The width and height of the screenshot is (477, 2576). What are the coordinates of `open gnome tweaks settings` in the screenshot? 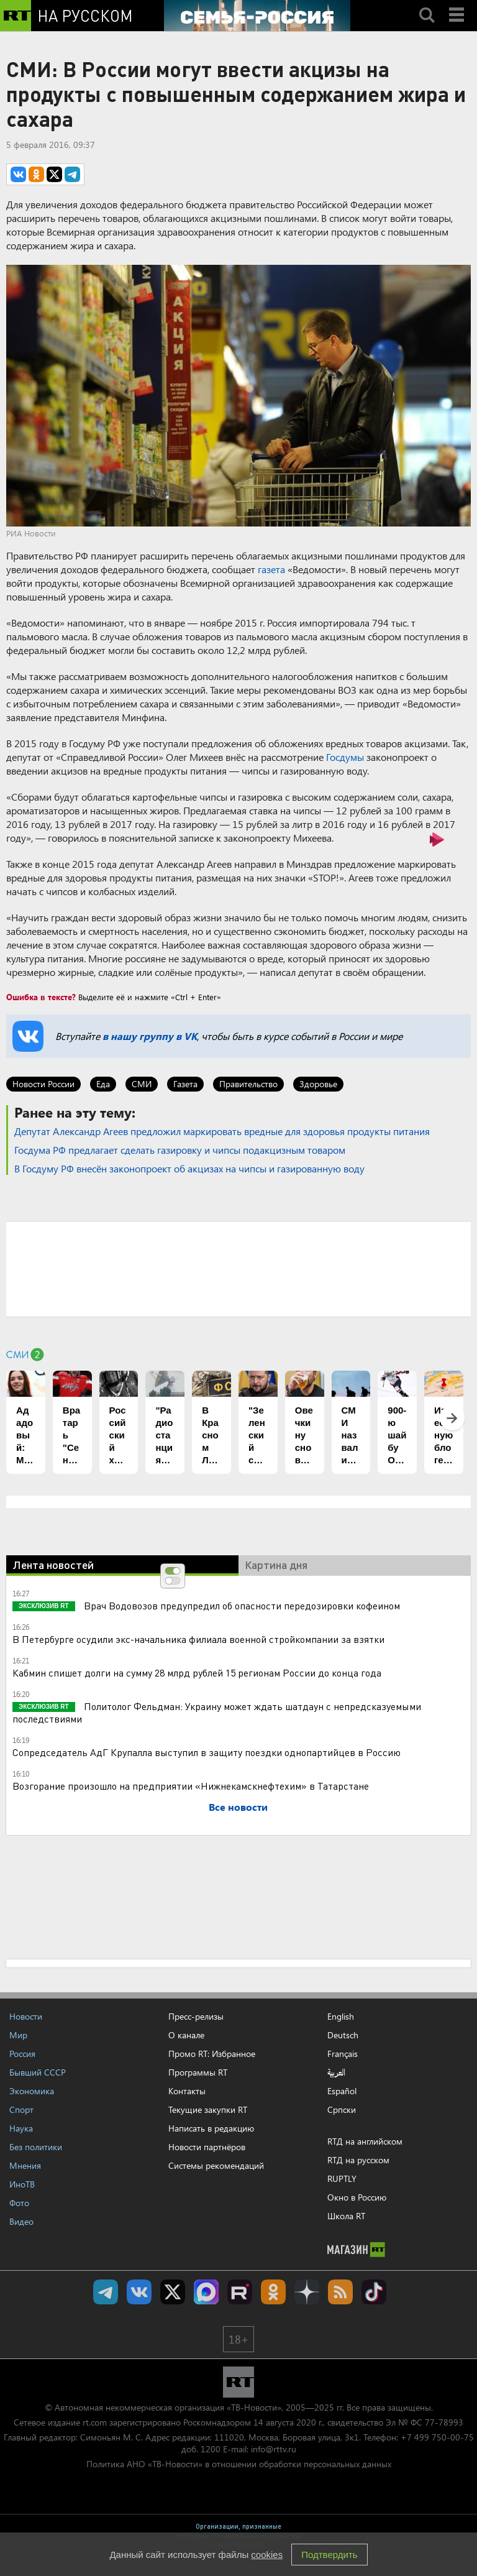 It's located at (173, 1576).